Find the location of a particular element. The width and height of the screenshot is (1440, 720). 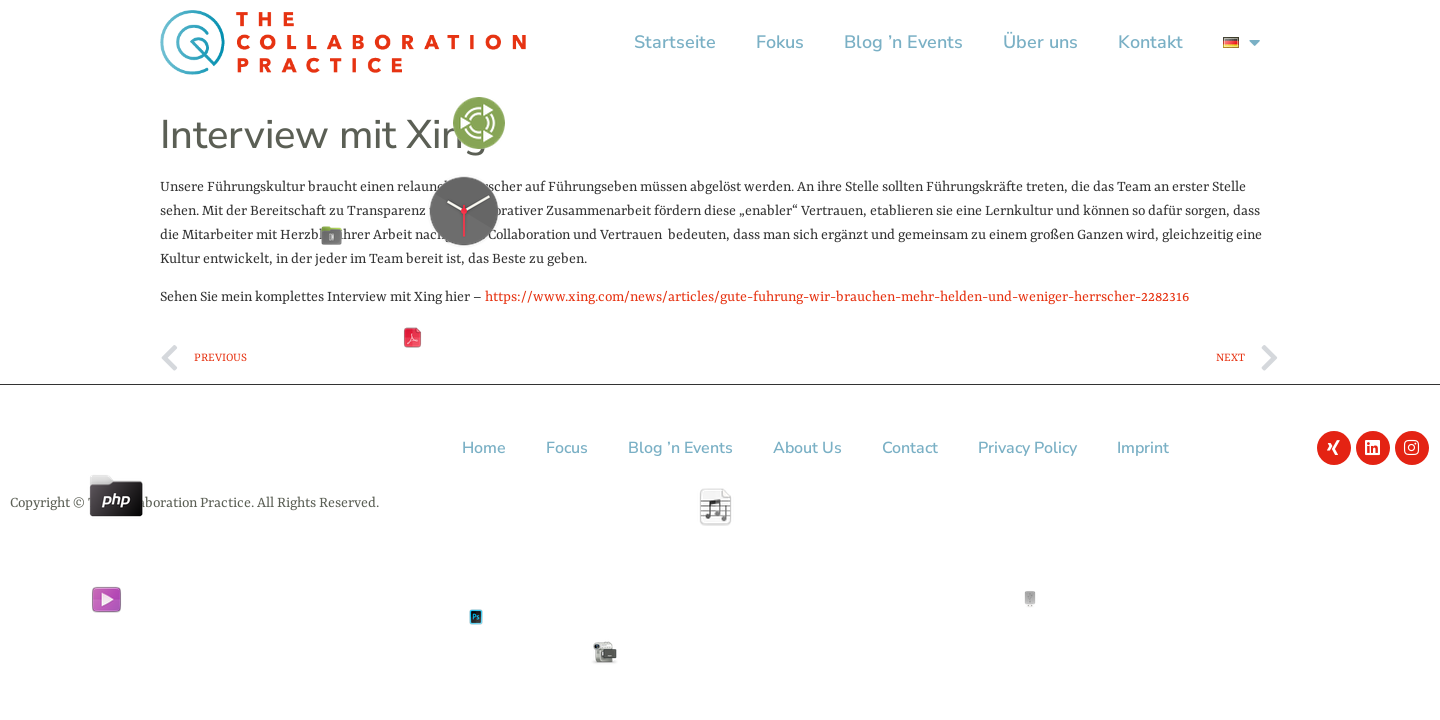

an iMelody audio file is located at coordinates (715, 506).